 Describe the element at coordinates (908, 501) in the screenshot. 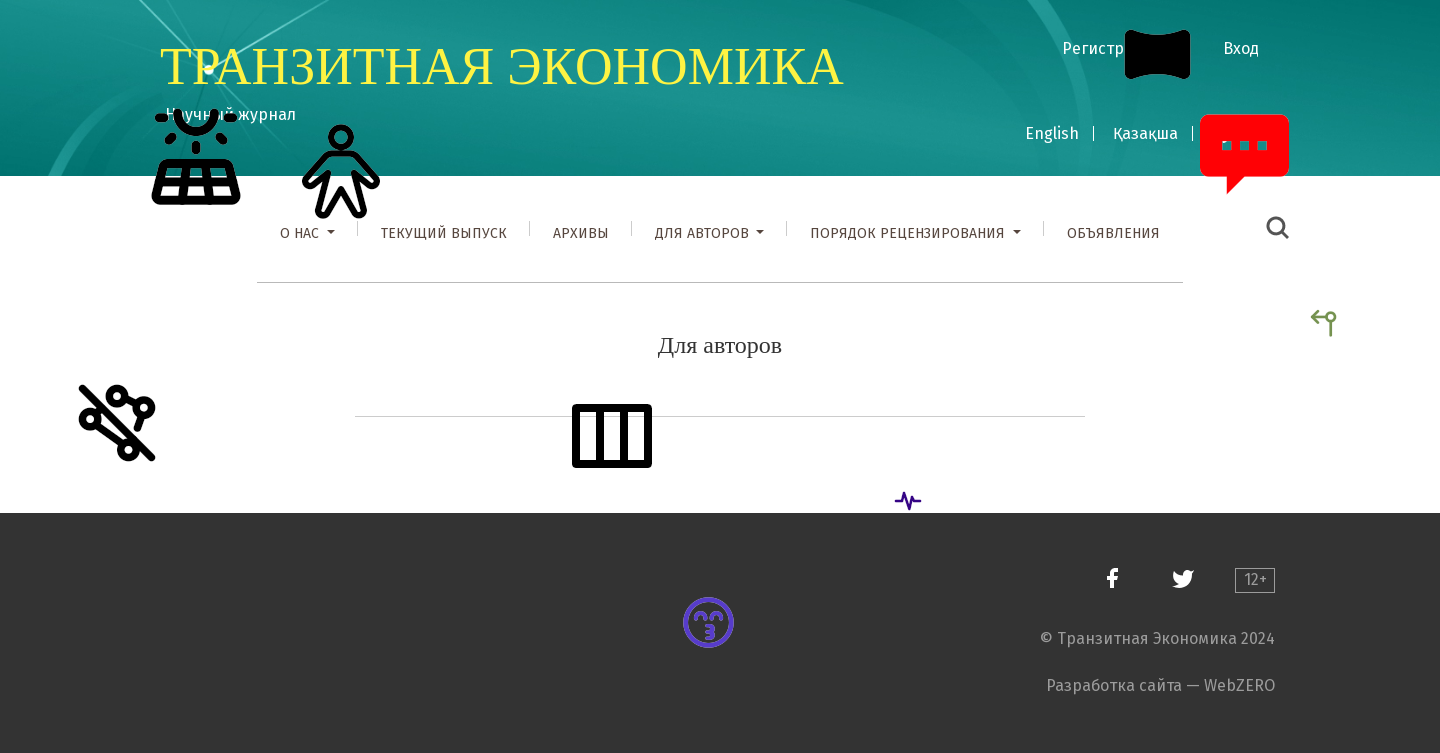

I see `view health or fitness activity` at that location.